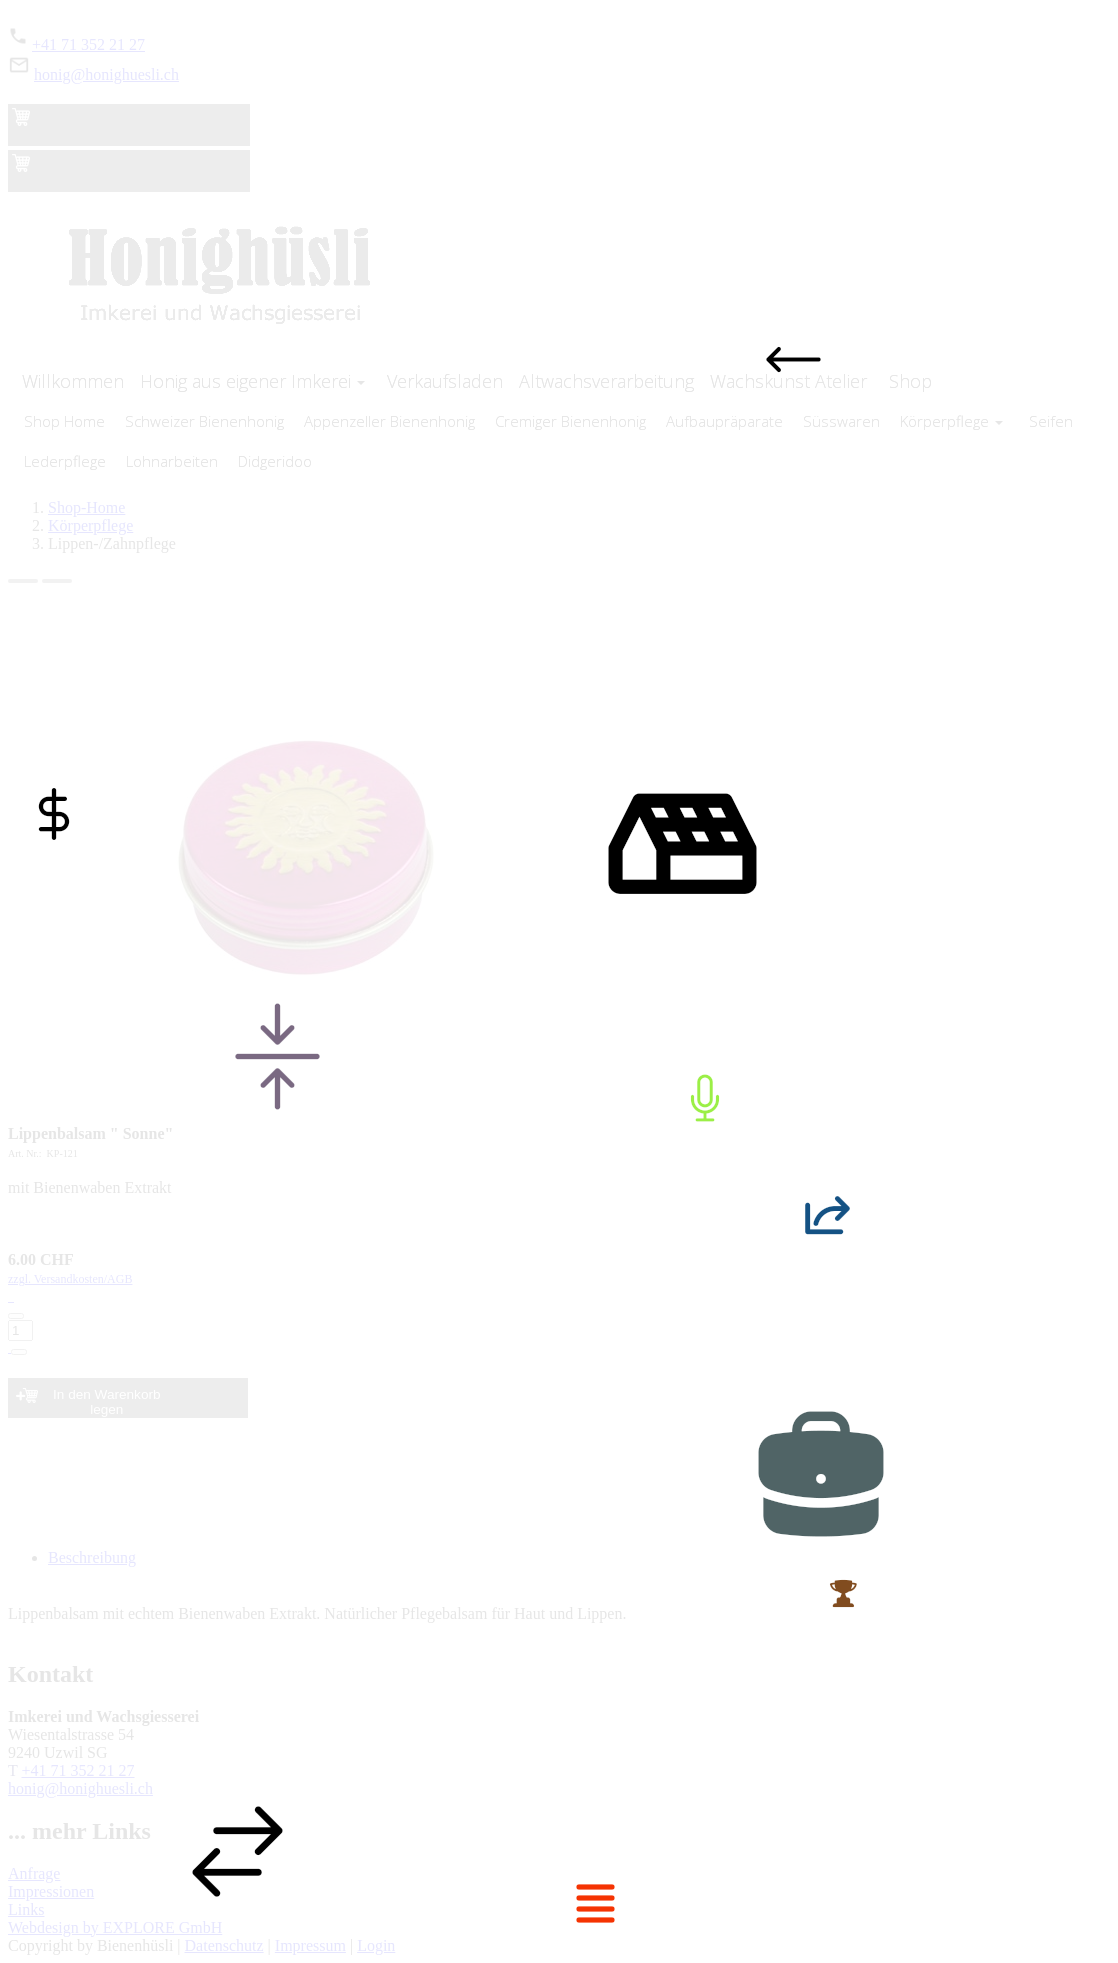 The width and height of the screenshot is (1118, 1963). I want to click on access solar energy or roof panel settings, so click(682, 848).